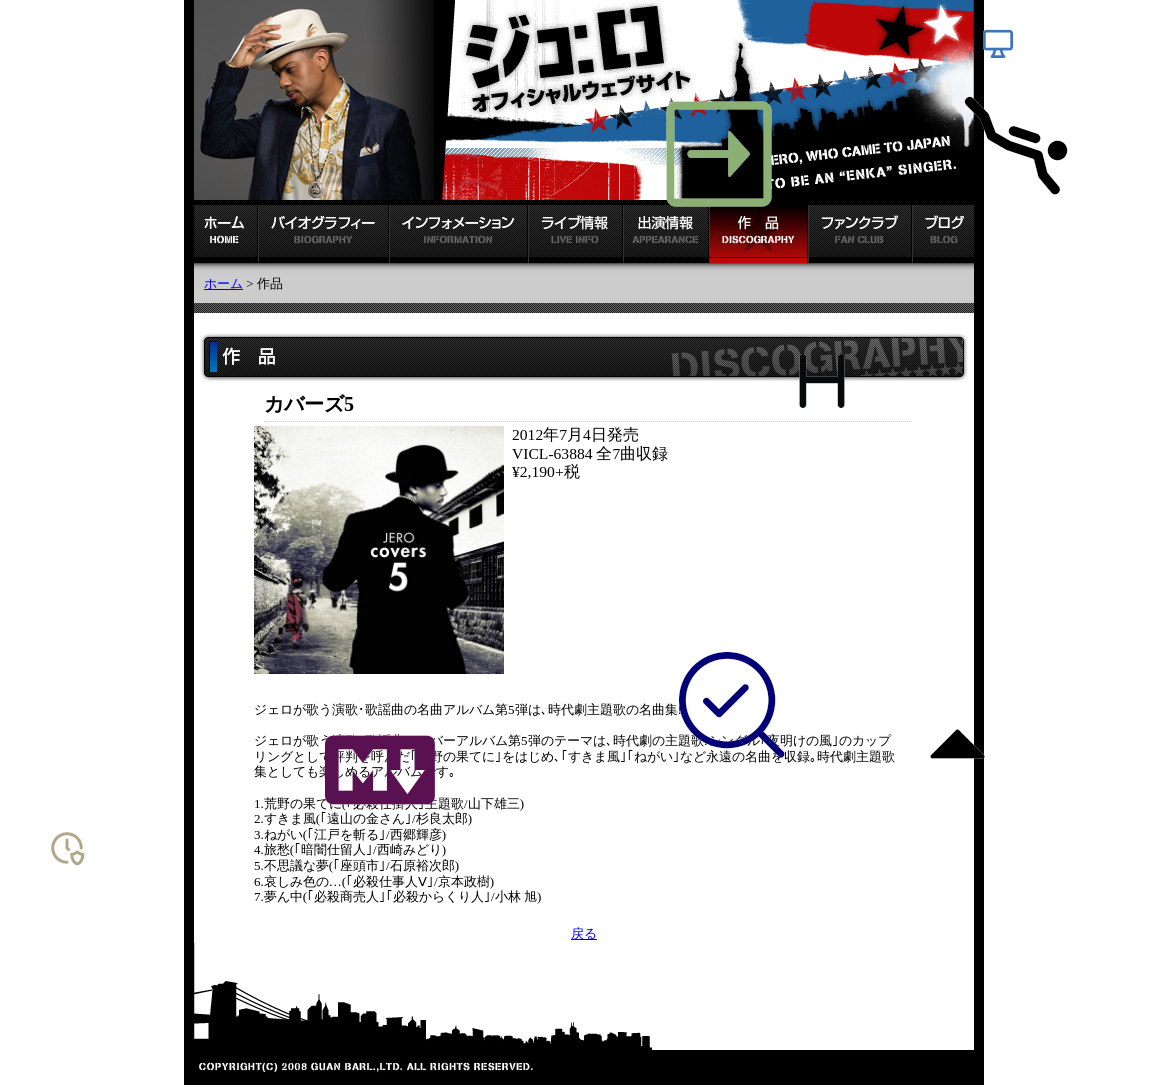 The image size is (1168, 1085). I want to click on code scan completed successfully, so click(734, 707).